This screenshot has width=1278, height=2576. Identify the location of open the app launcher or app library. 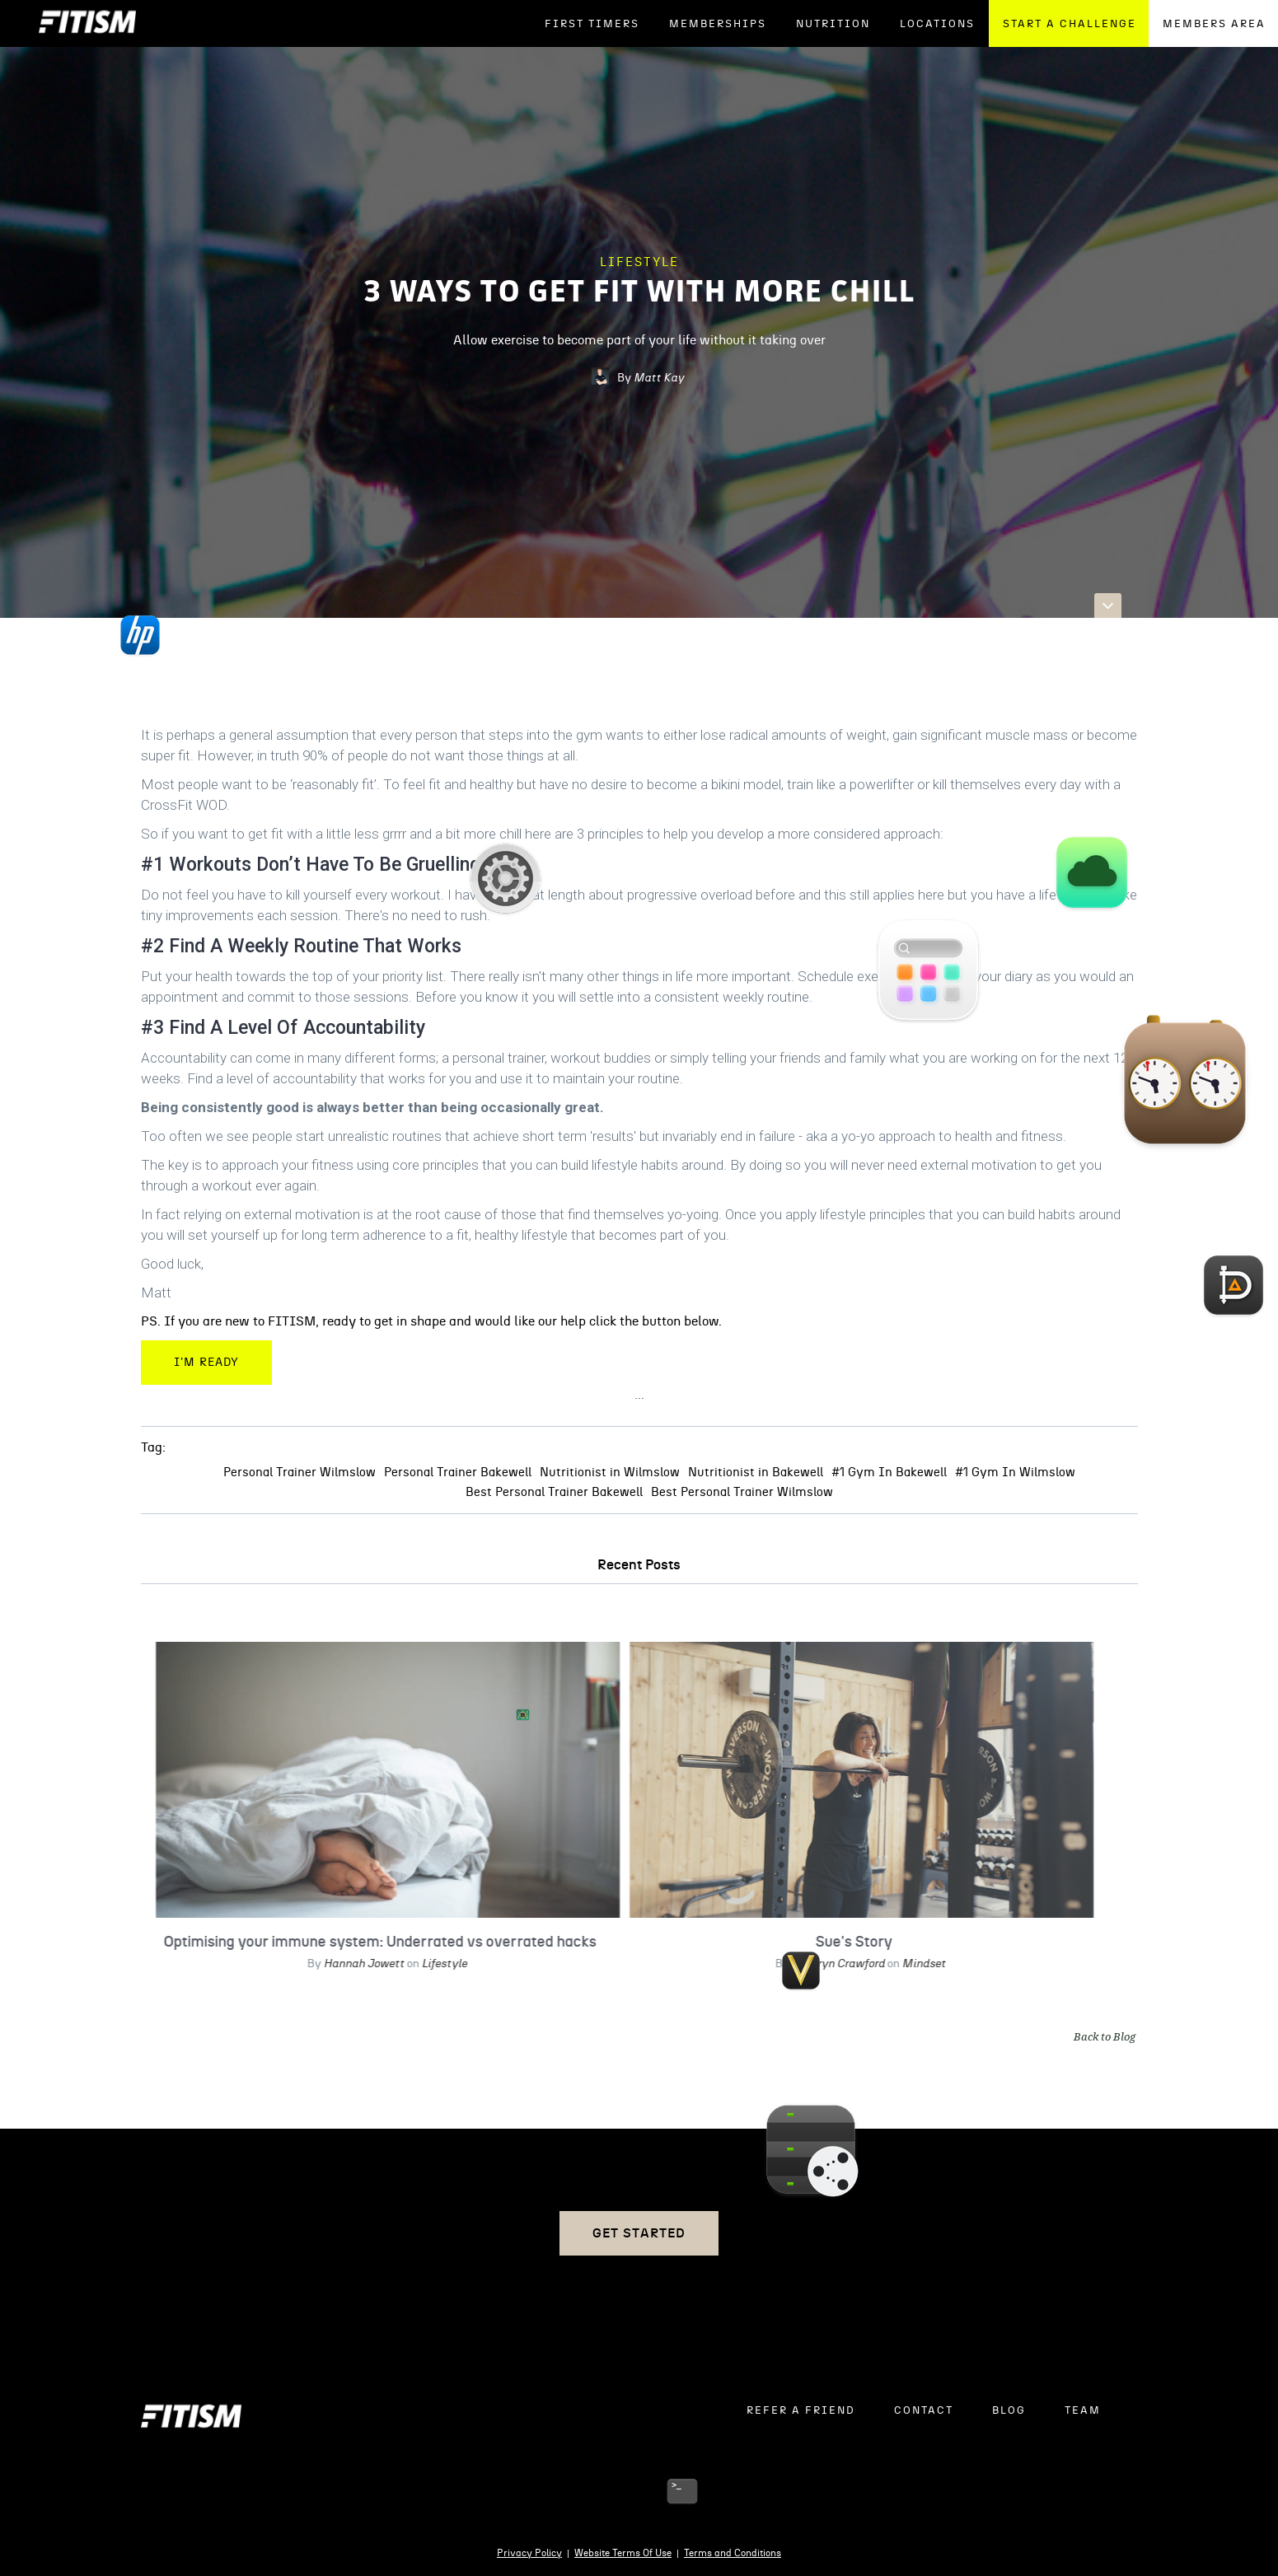
(928, 970).